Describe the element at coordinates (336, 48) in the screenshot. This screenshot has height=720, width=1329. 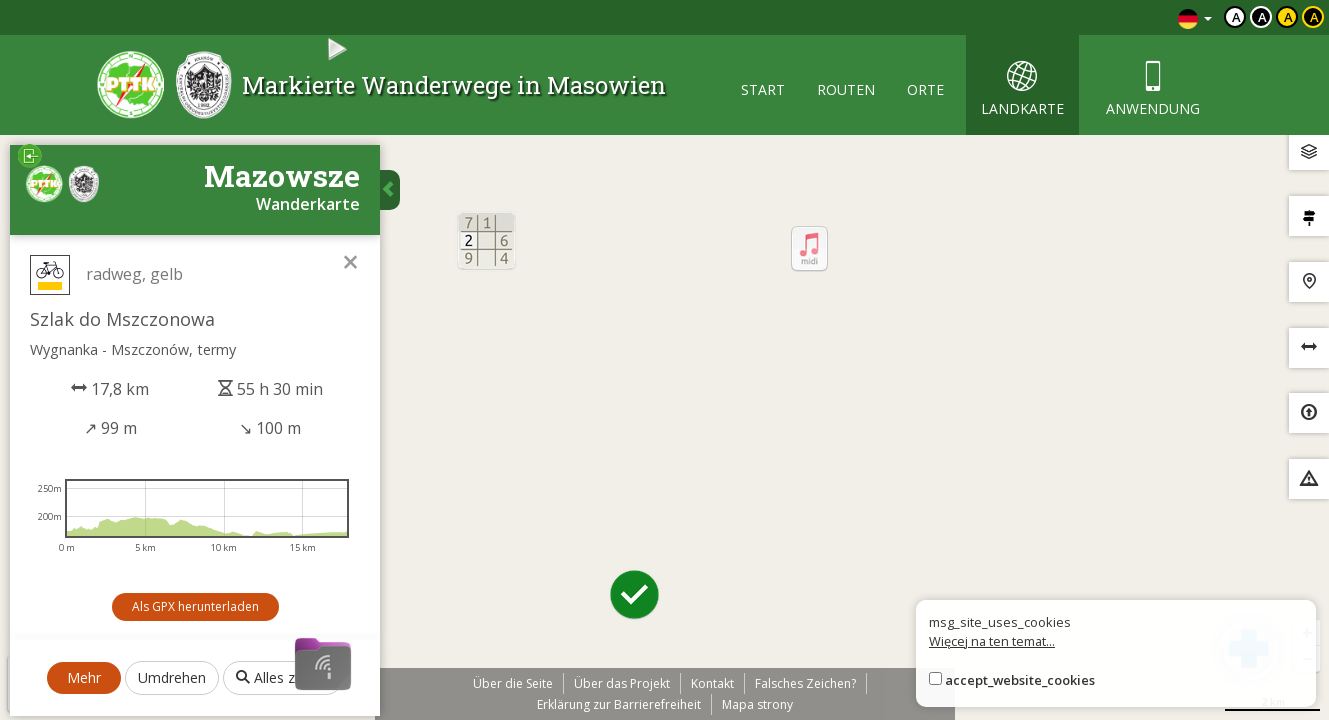
I see `start media playback` at that location.